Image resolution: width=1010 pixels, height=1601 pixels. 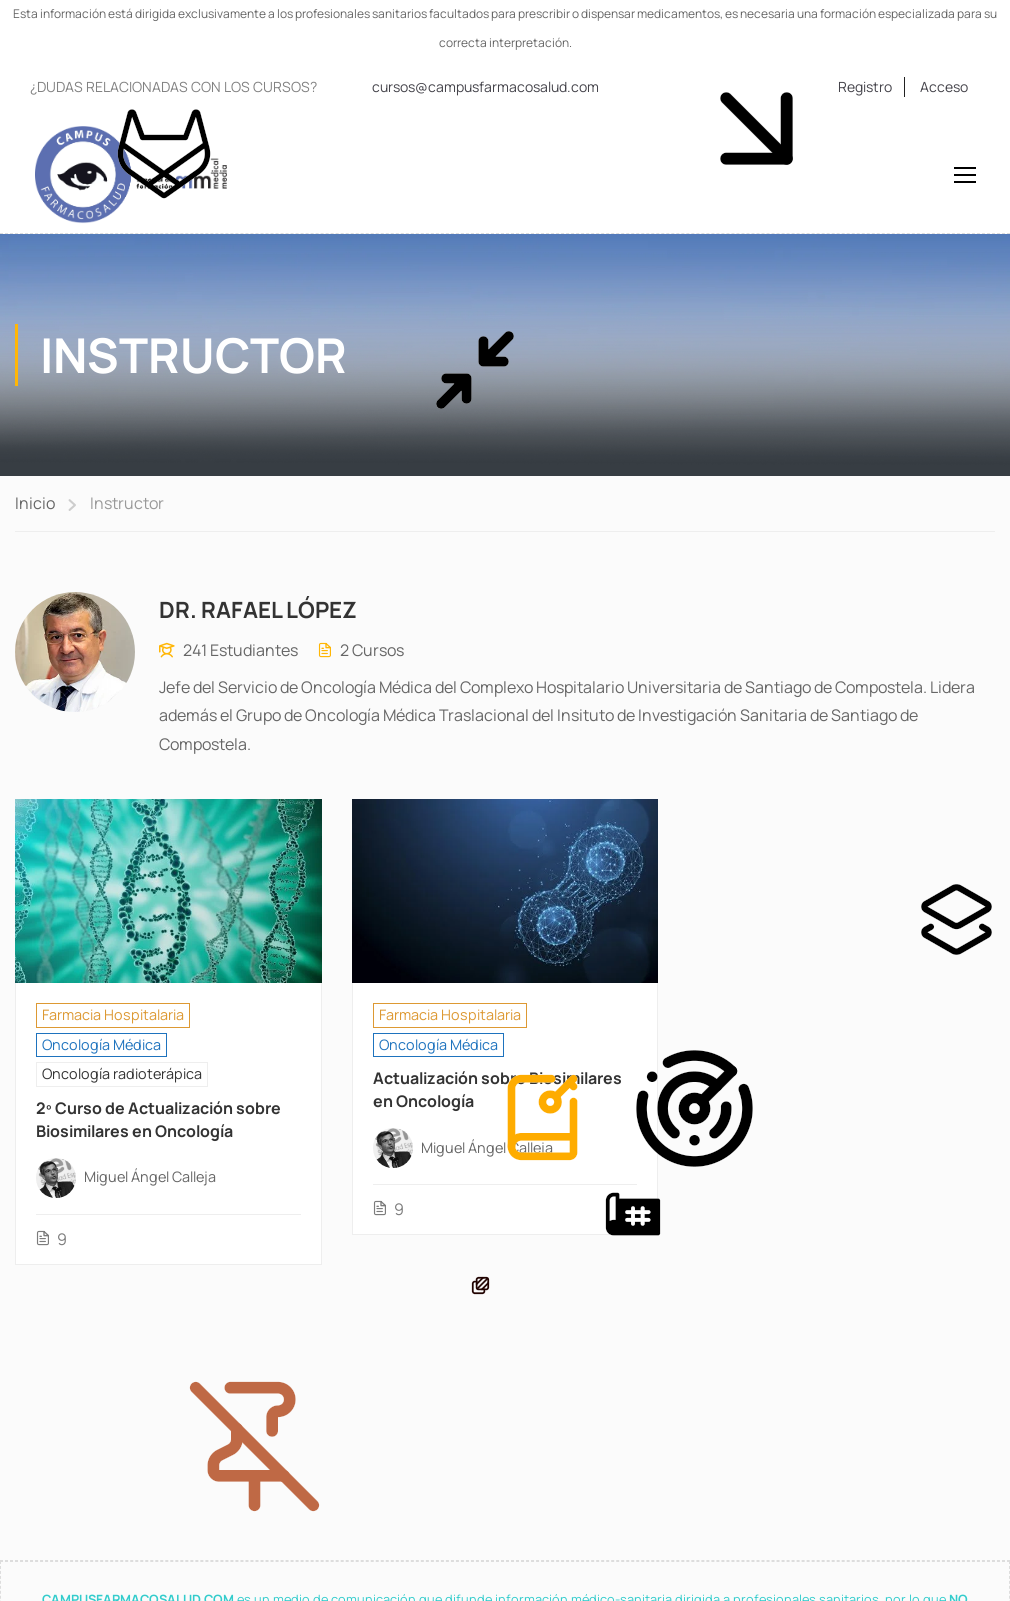 I want to click on unpin an item from its current location, so click(x=254, y=1446).